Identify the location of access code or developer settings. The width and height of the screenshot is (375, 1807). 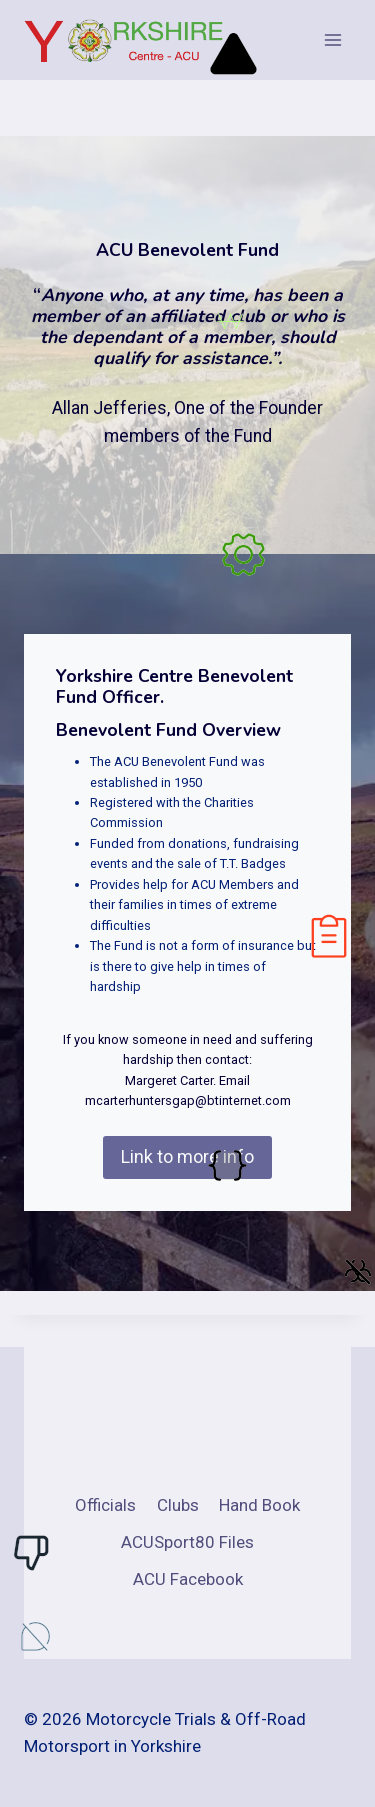
(227, 1165).